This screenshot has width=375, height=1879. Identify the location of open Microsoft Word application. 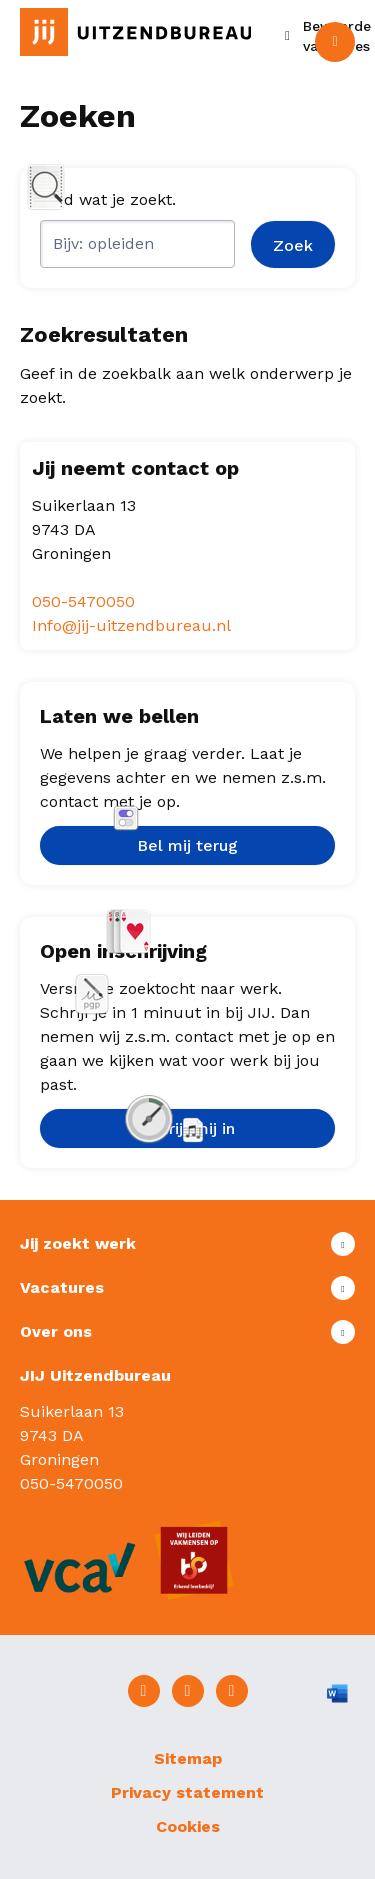
(337, 1693).